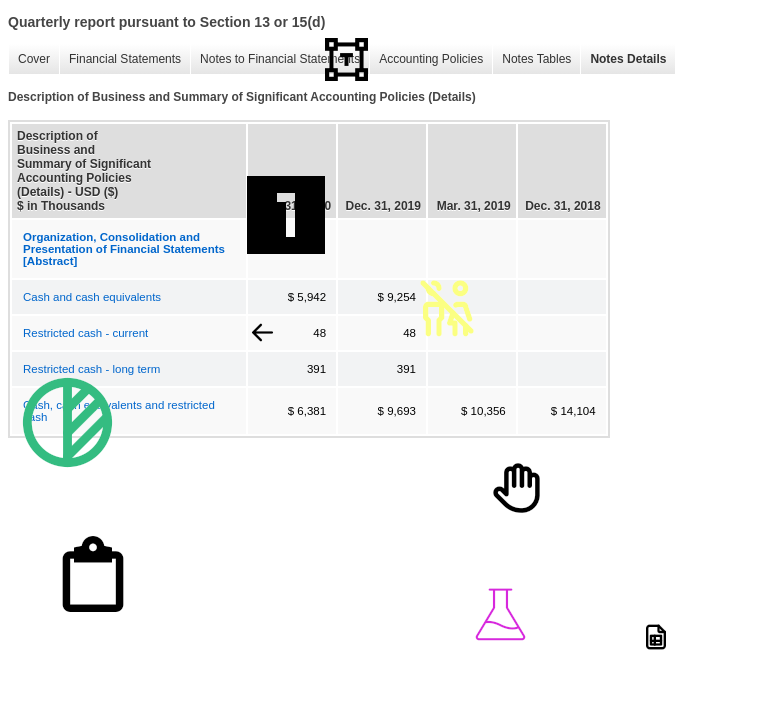 The height and width of the screenshot is (720, 768). I want to click on go back to the previous screen, so click(262, 332).